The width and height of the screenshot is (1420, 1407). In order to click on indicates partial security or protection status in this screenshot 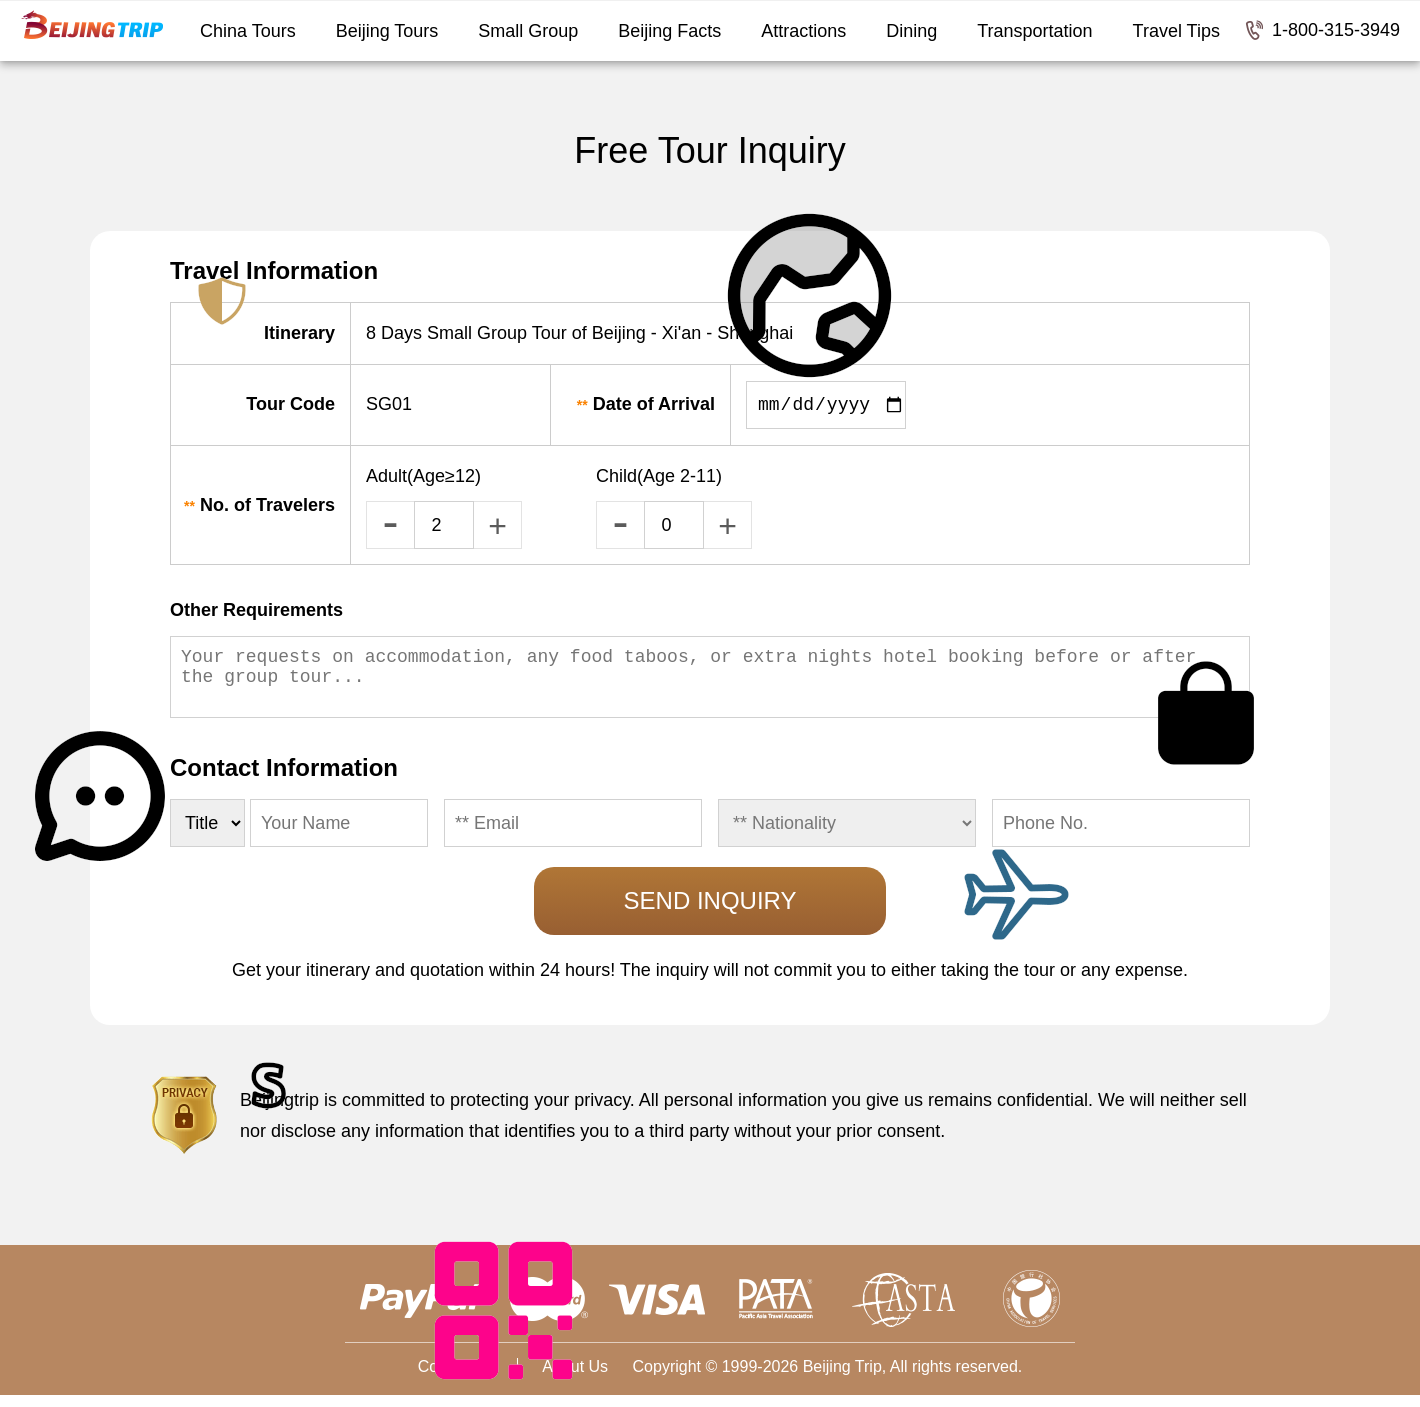, I will do `click(222, 301)`.